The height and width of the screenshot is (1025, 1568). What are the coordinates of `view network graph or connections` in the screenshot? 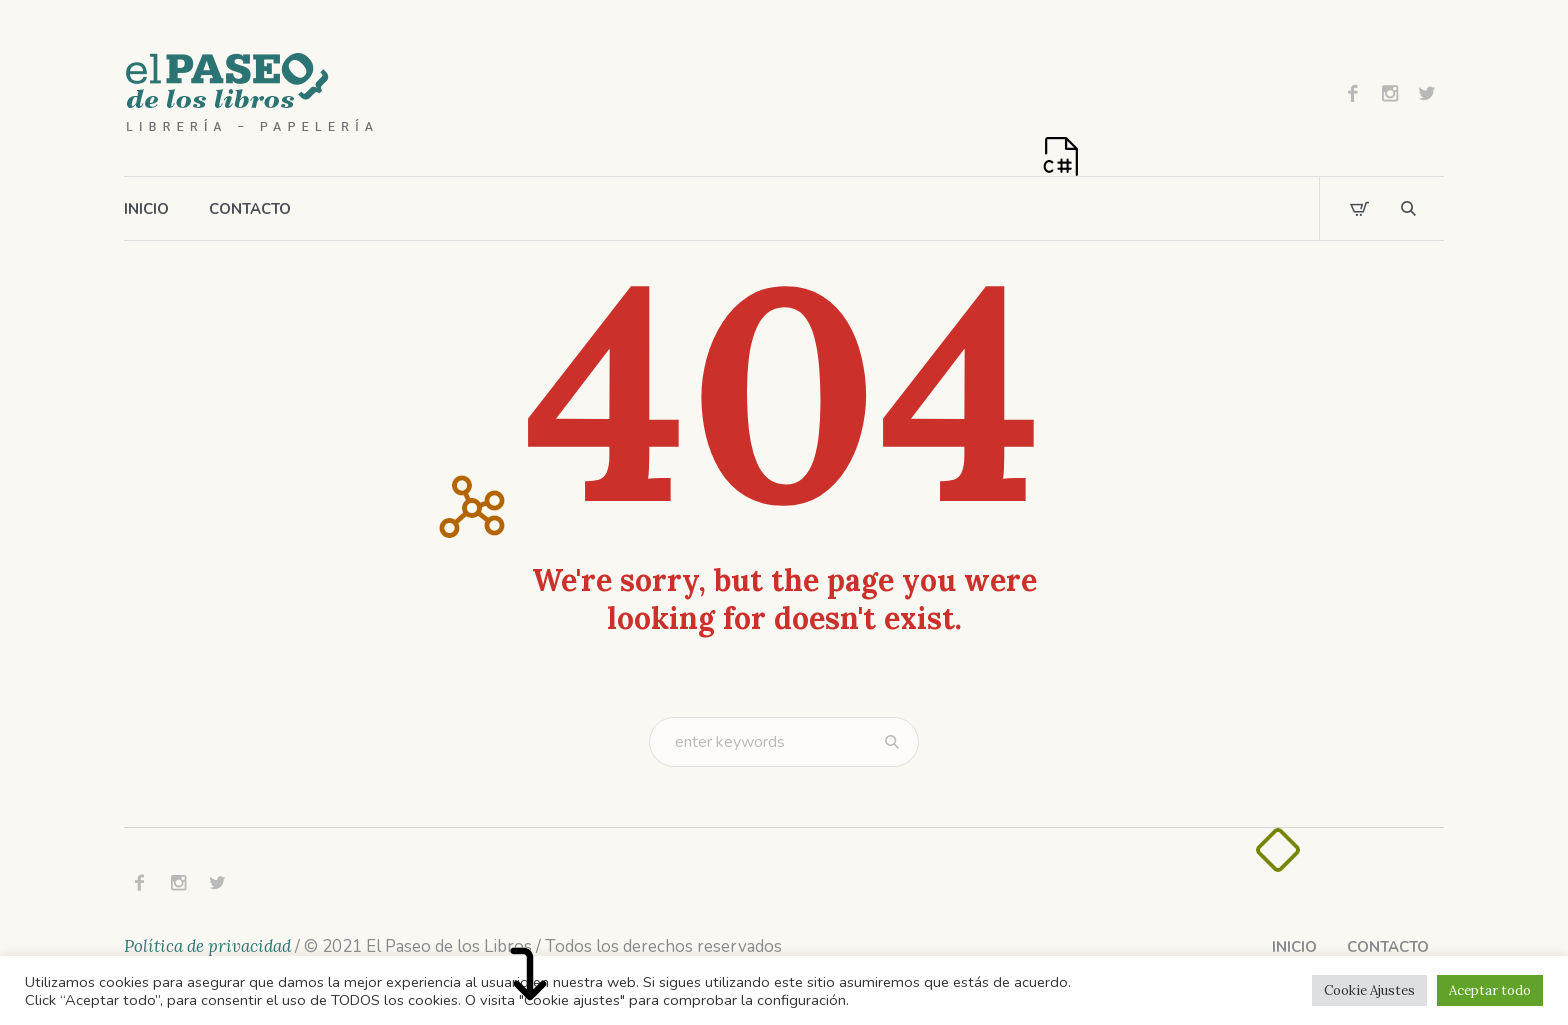 It's located at (472, 508).